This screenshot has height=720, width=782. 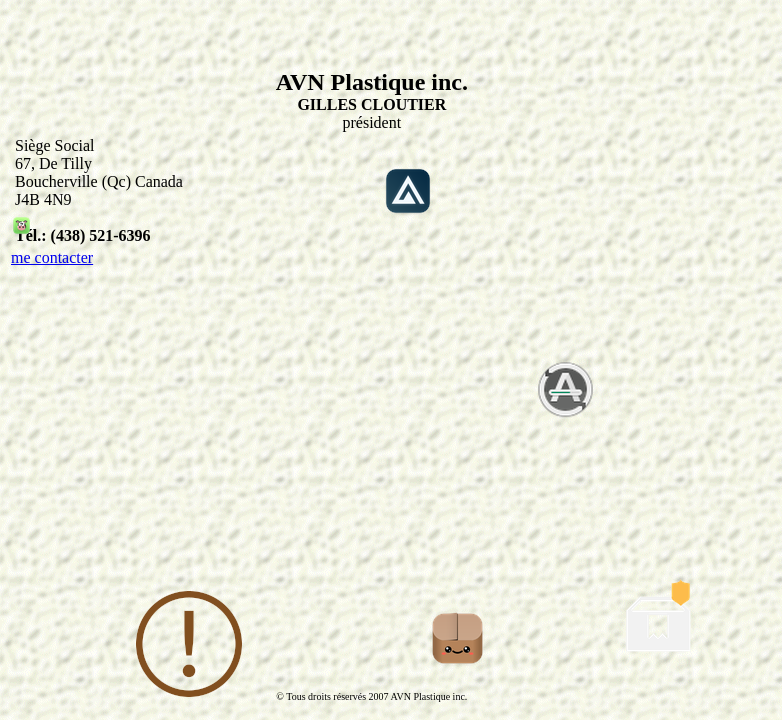 What do you see at coordinates (457, 638) in the screenshot?
I see `open boxbuddy container management app` at bounding box center [457, 638].